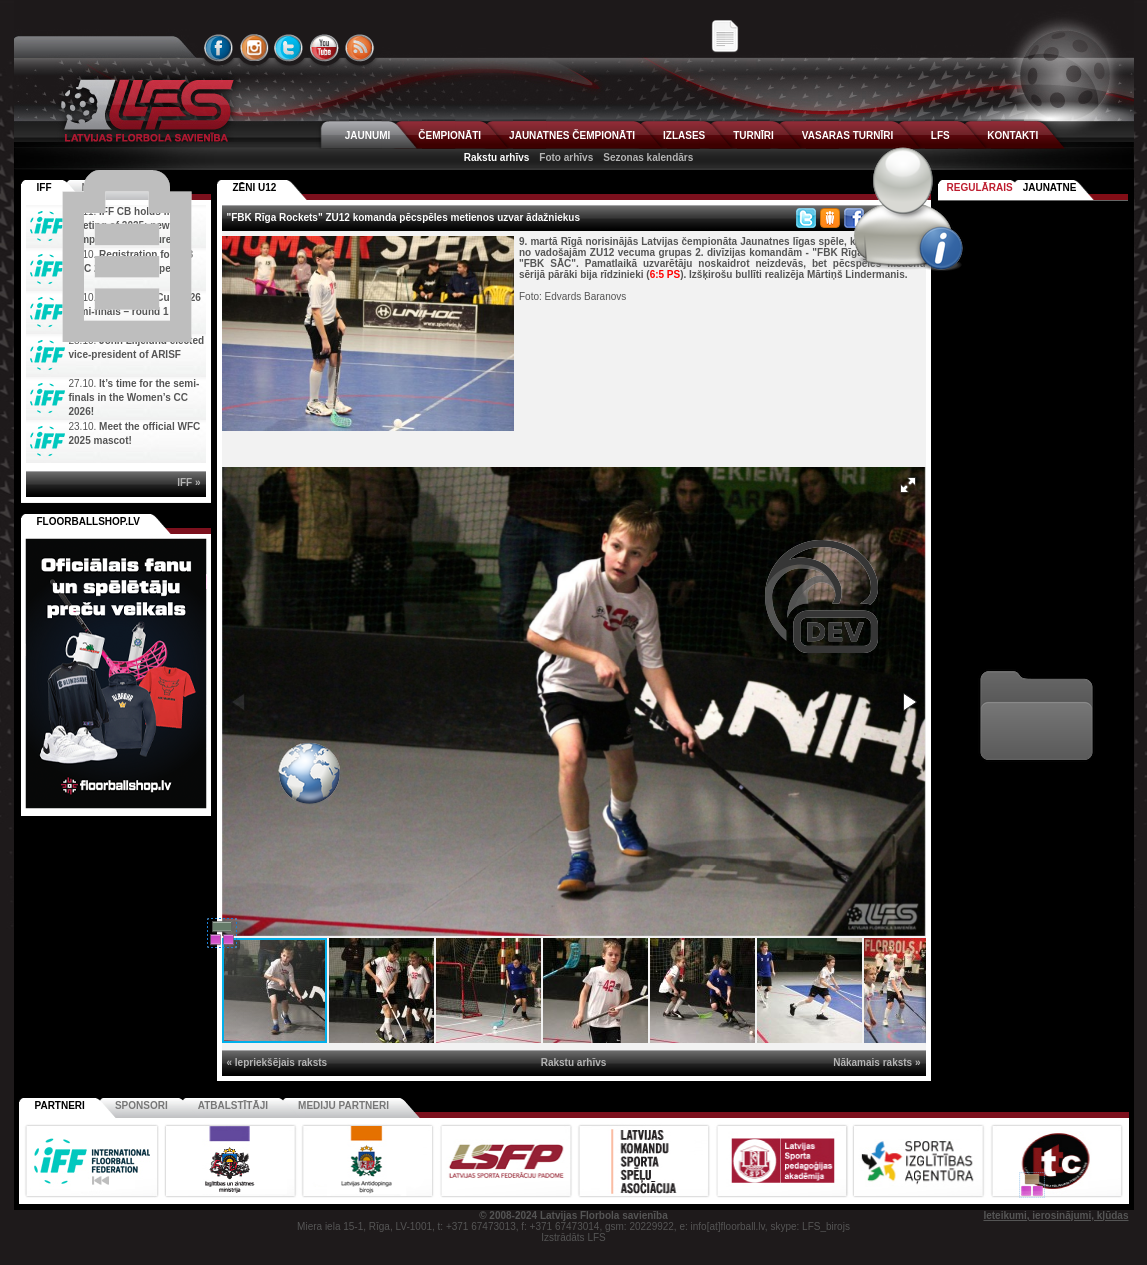  Describe the element at coordinates (100, 1180) in the screenshot. I see `skip to previous track` at that location.